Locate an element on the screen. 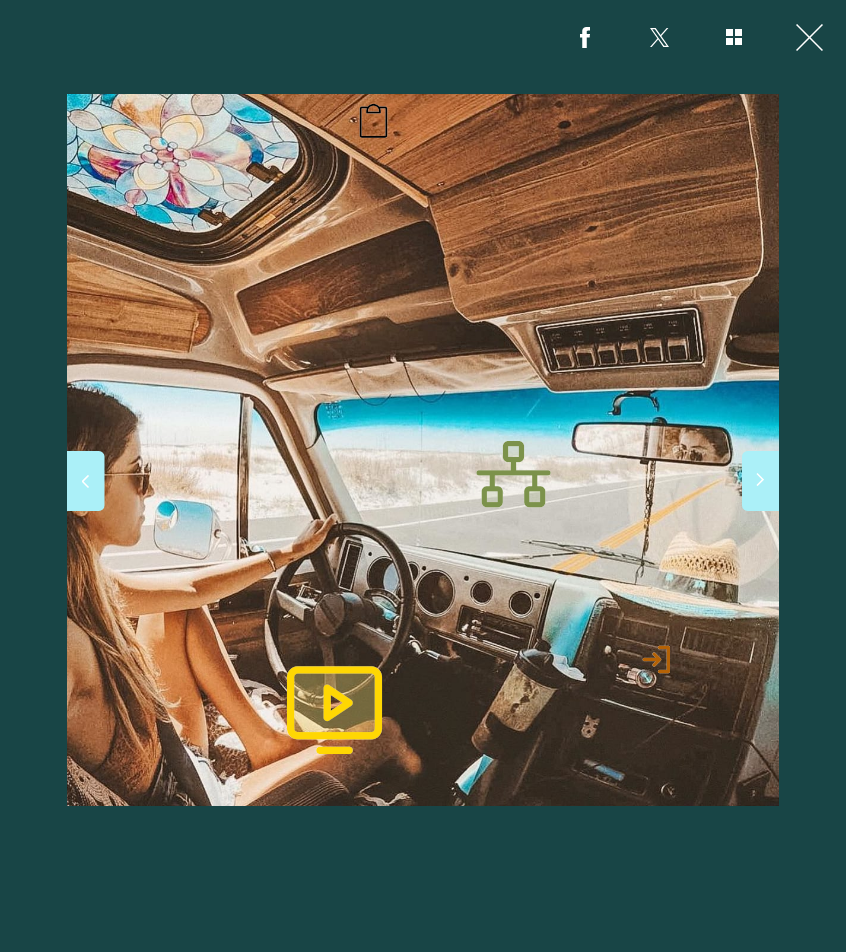  sign in to your account is located at coordinates (658, 659).